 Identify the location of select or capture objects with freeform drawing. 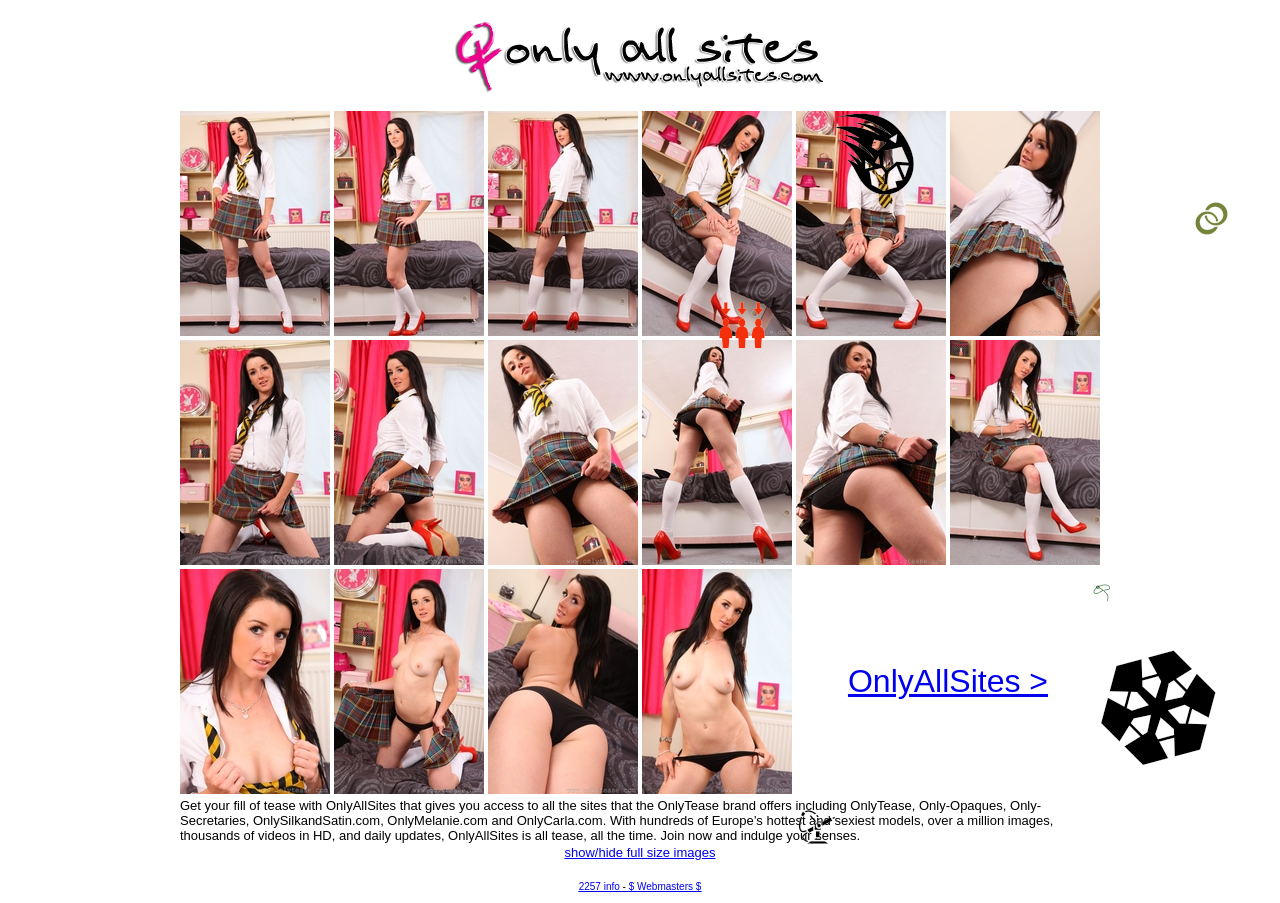
(1102, 593).